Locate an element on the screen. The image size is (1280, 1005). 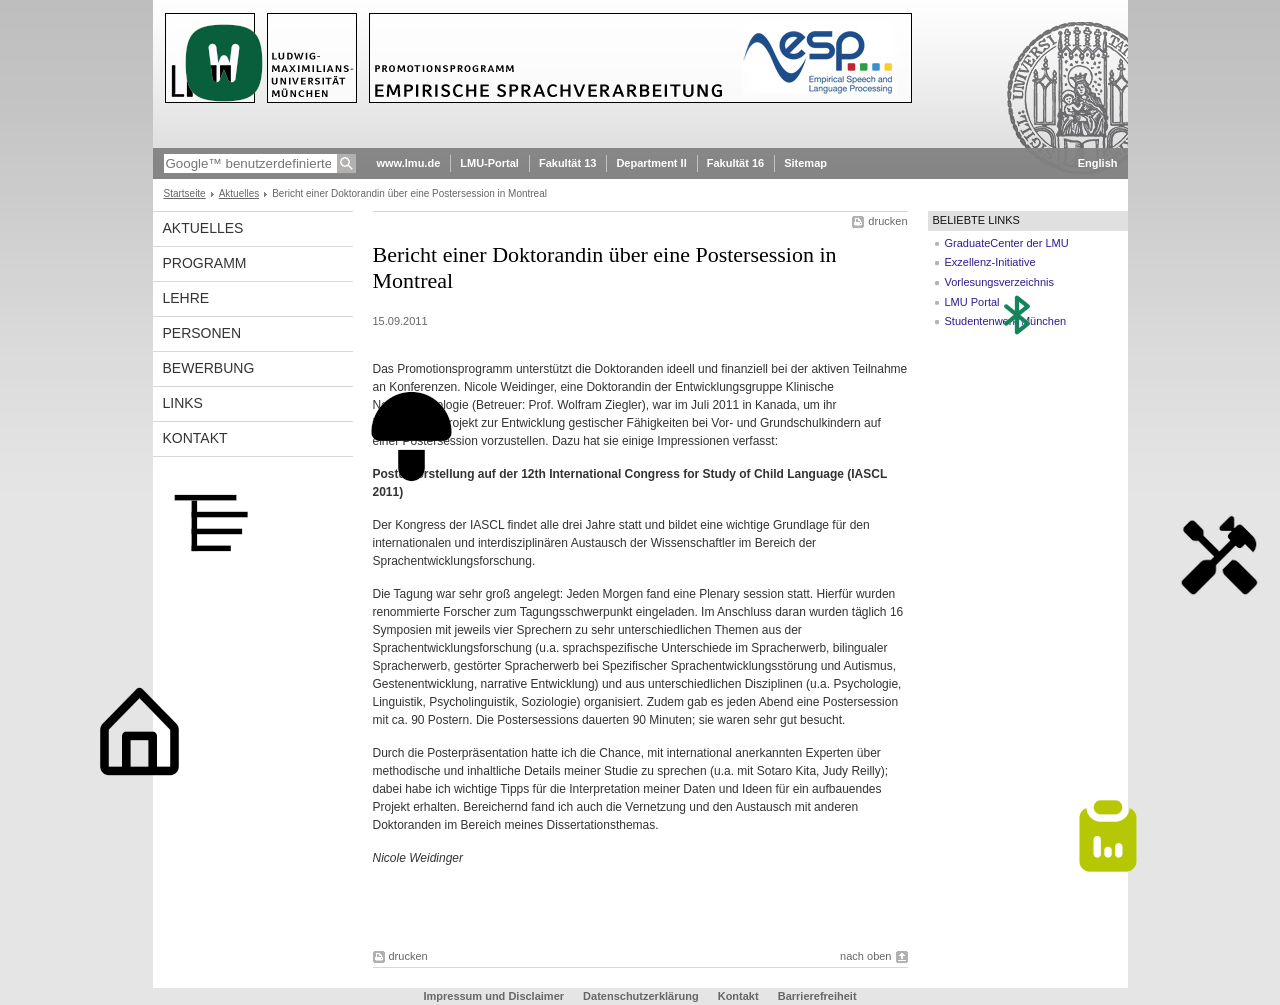
view clipboard data or statistics is located at coordinates (1108, 836).